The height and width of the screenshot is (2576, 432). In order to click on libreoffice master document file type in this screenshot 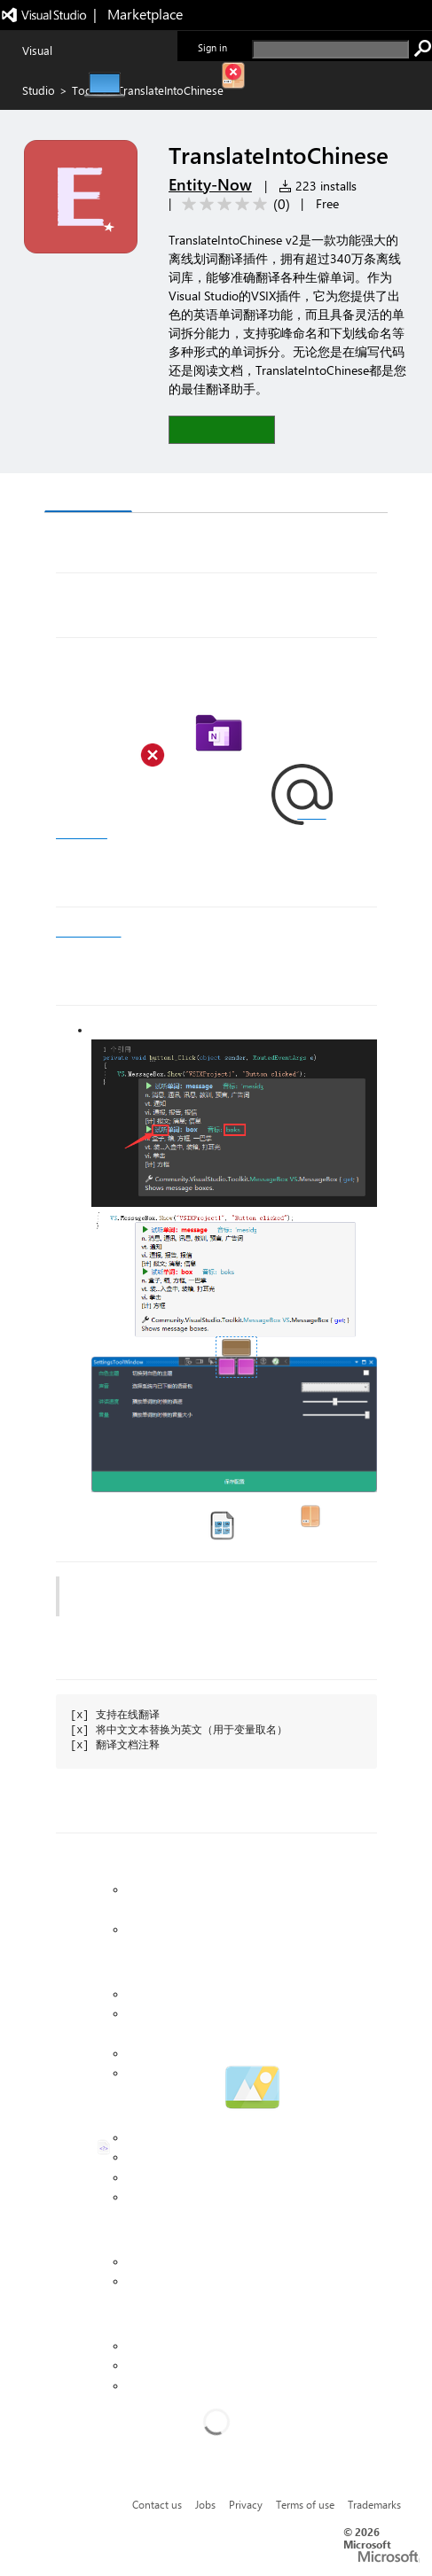, I will do `click(222, 1525)`.